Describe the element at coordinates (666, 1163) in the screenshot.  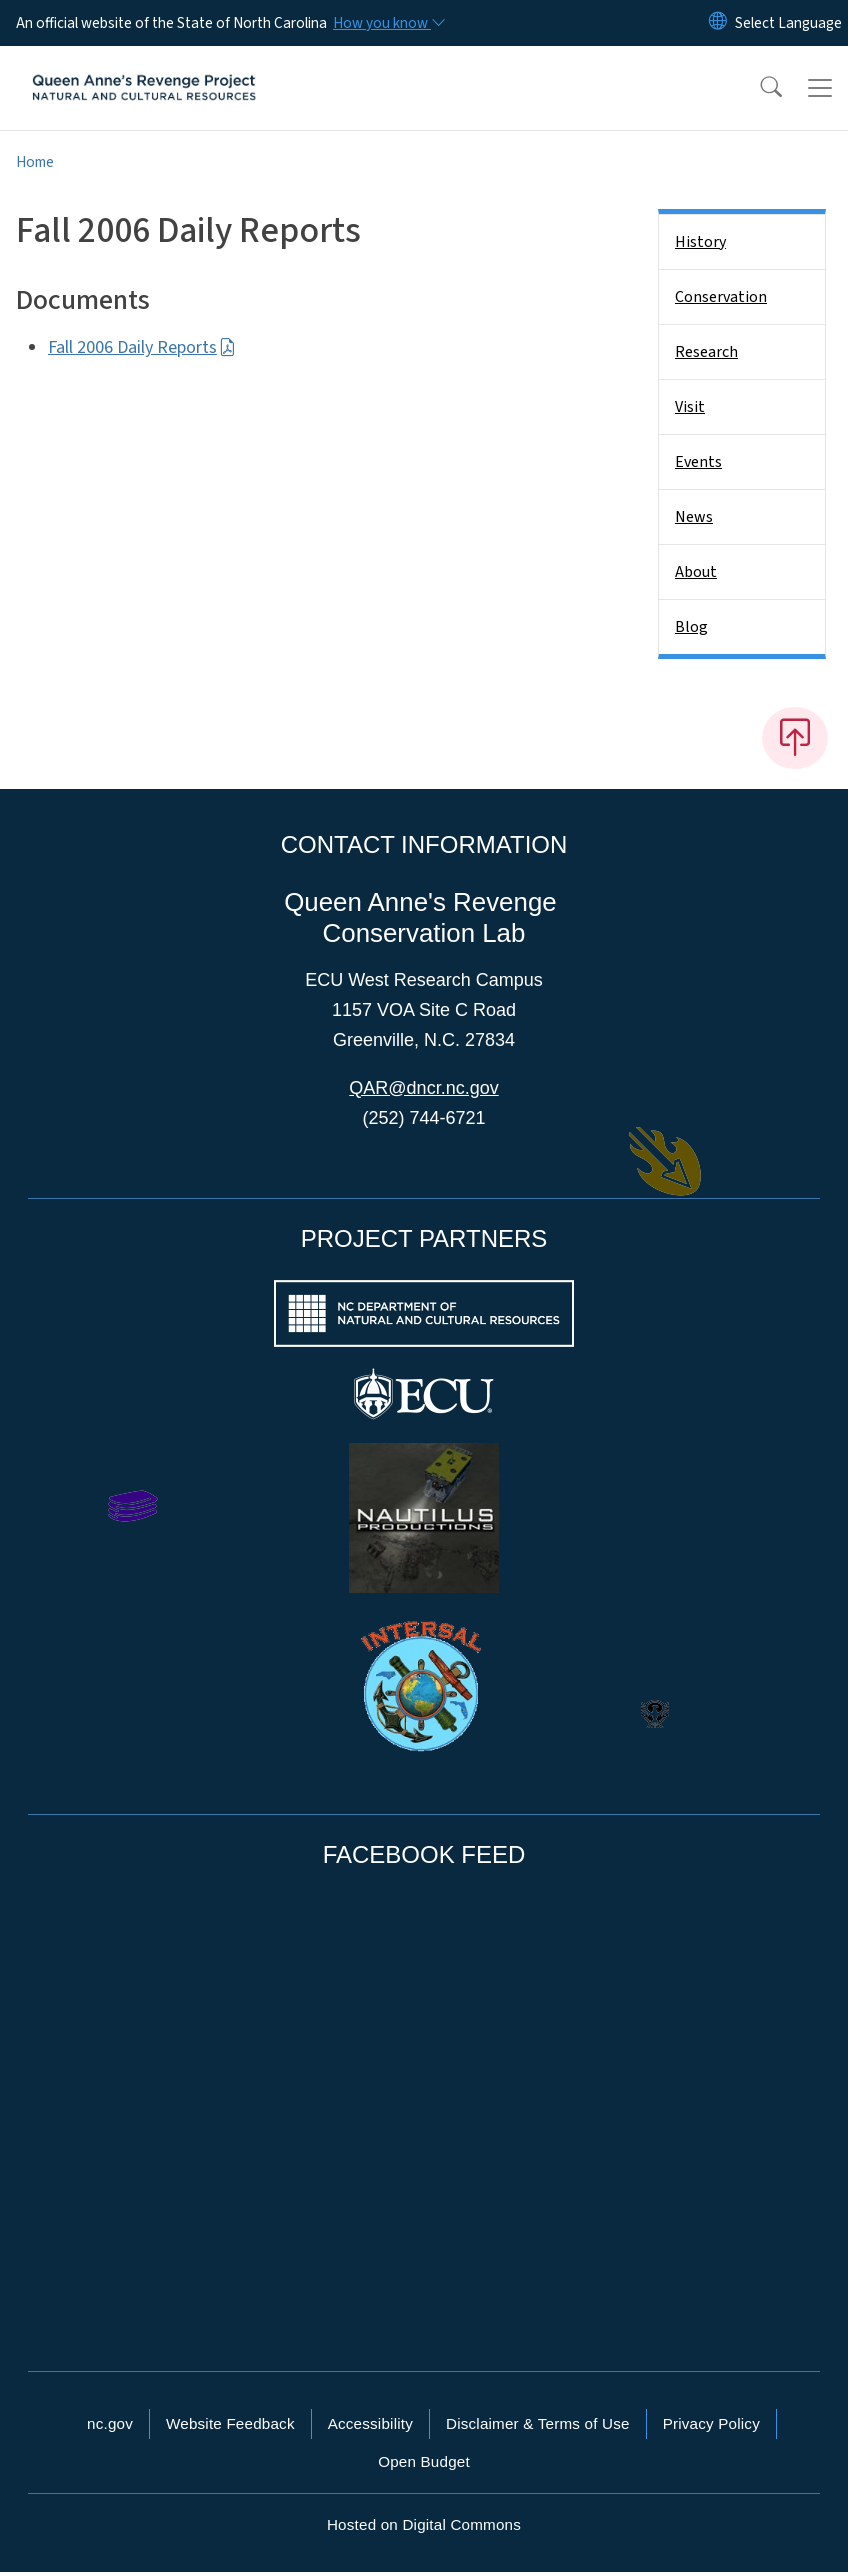
I see `fire a special attack or projectile` at that location.